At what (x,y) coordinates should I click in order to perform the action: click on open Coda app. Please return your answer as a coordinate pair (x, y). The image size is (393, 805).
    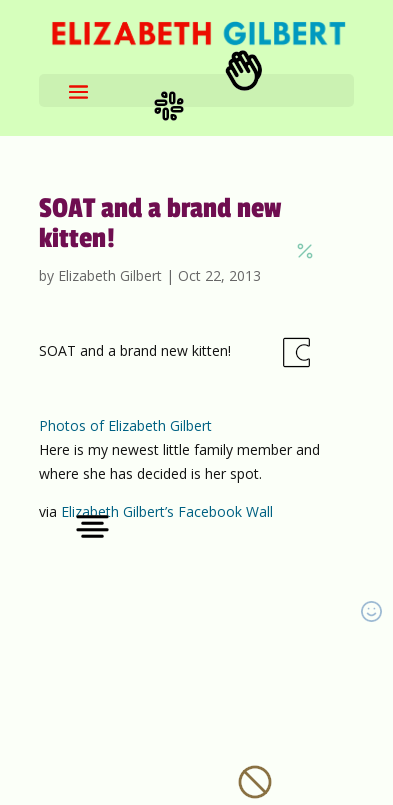
    Looking at the image, I should click on (296, 352).